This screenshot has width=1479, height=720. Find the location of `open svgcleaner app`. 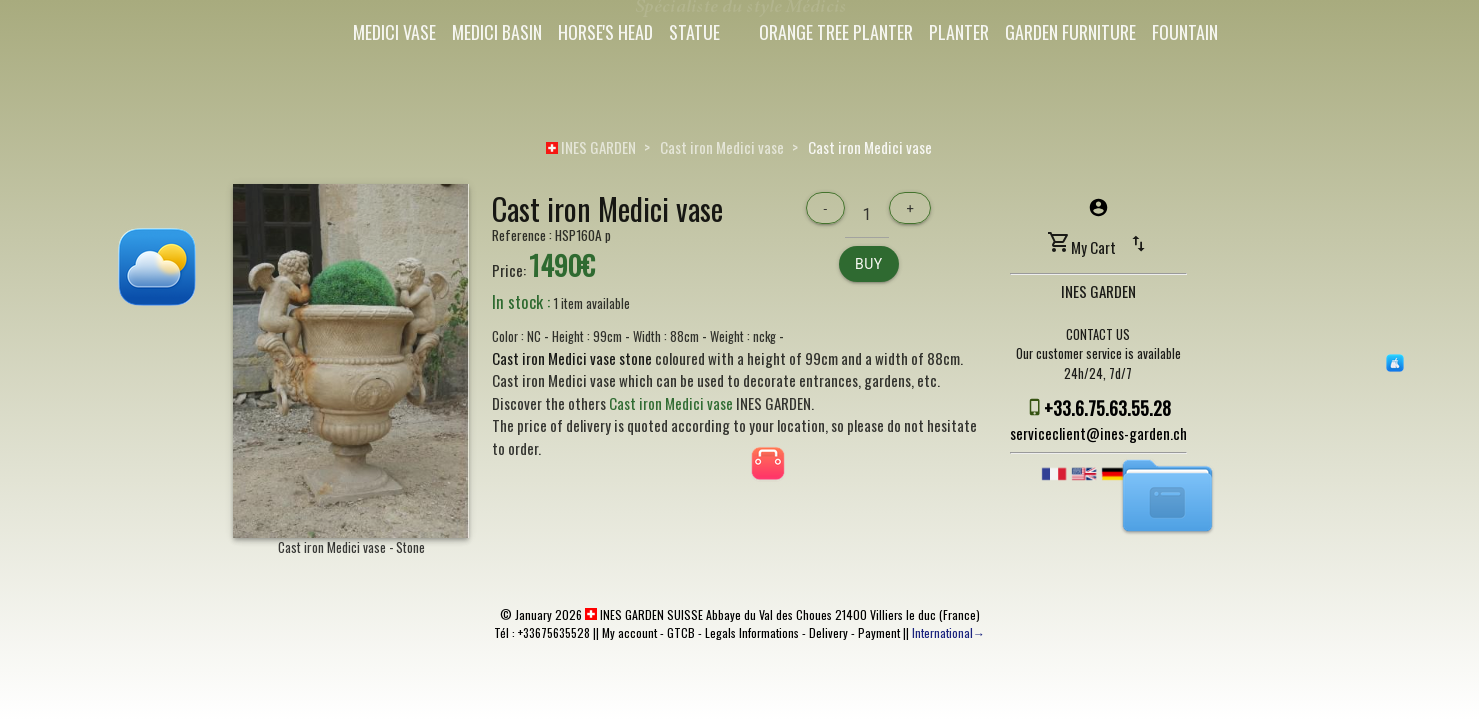

open svgcleaner app is located at coordinates (1395, 363).